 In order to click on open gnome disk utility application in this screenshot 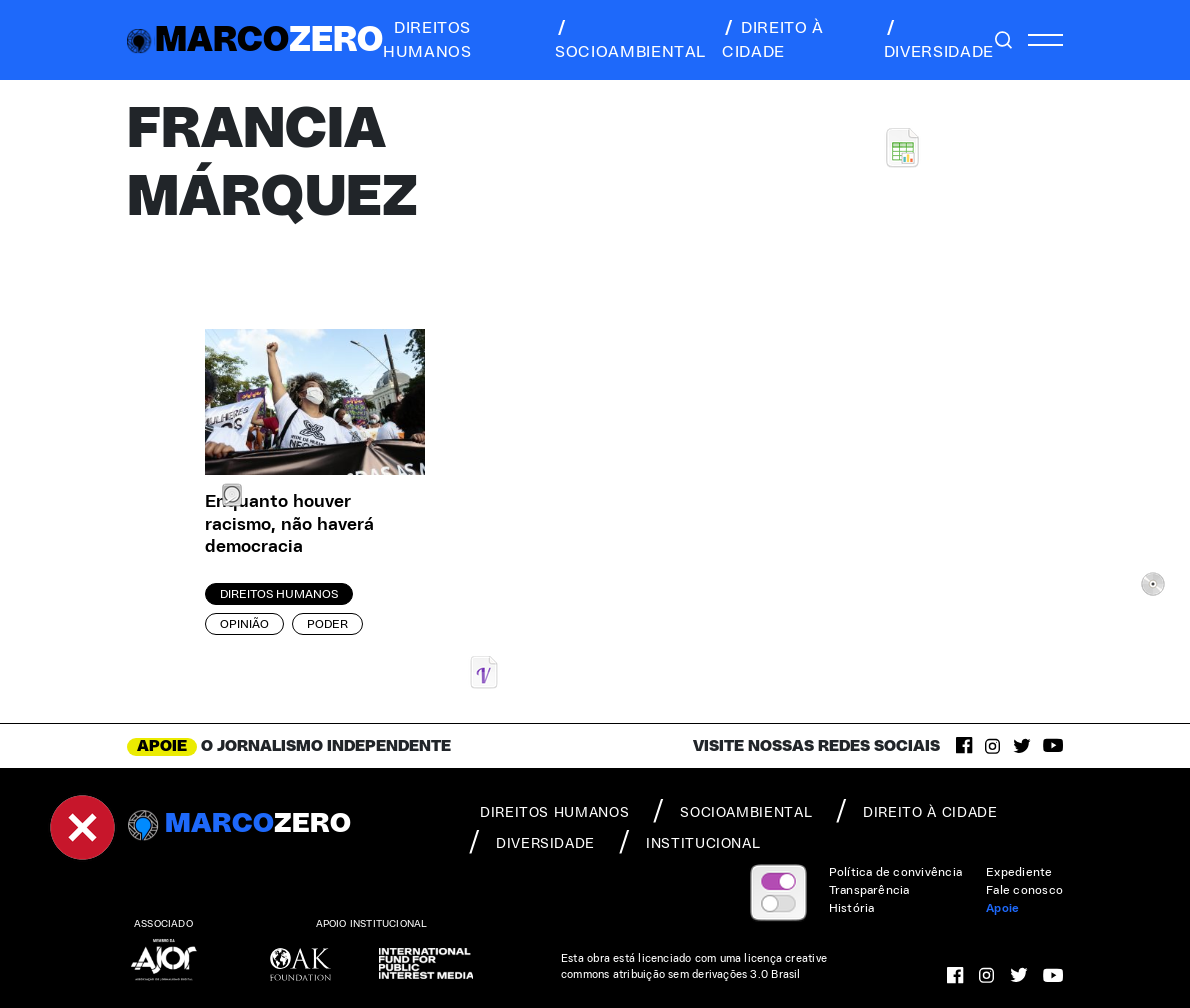, I will do `click(232, 495)`.